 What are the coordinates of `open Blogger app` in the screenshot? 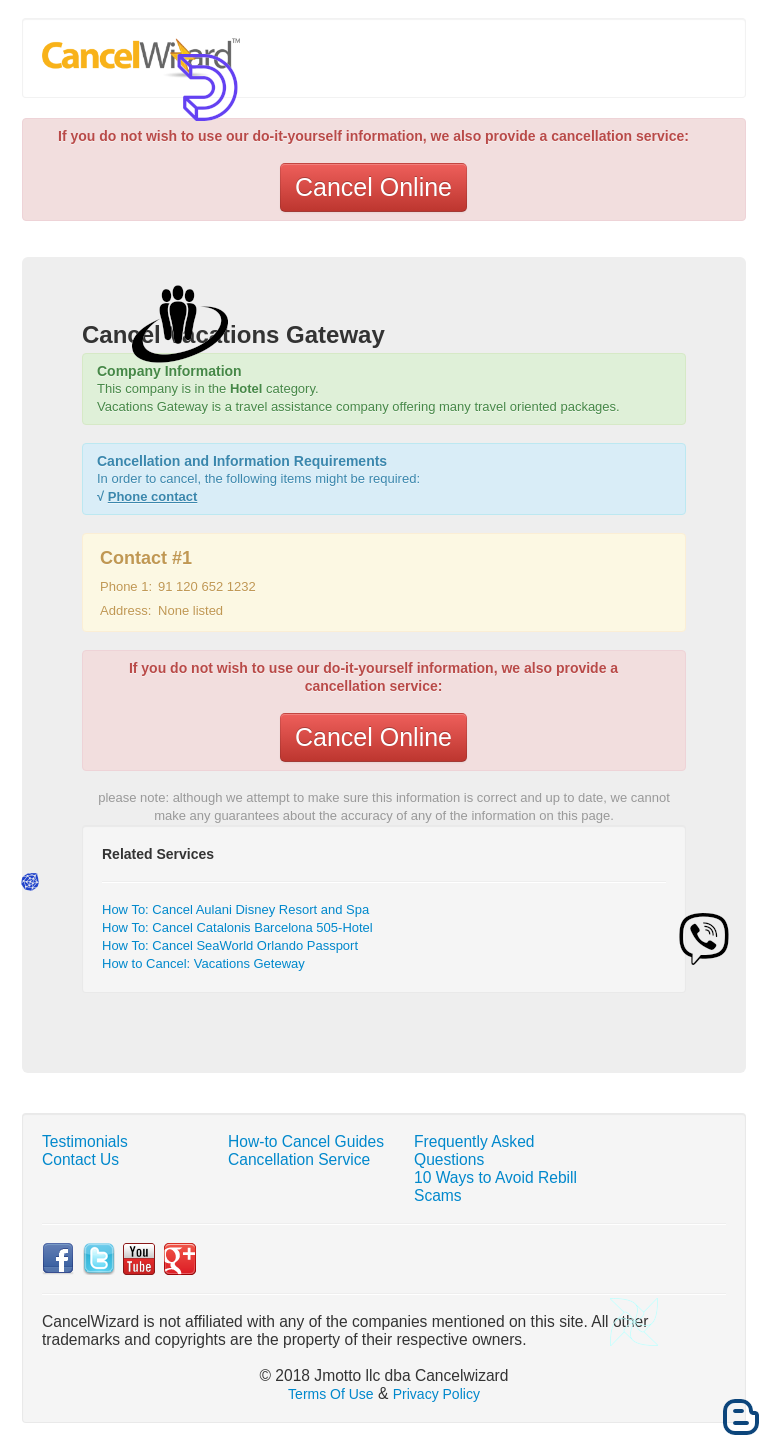 It's located at (741, 1417).